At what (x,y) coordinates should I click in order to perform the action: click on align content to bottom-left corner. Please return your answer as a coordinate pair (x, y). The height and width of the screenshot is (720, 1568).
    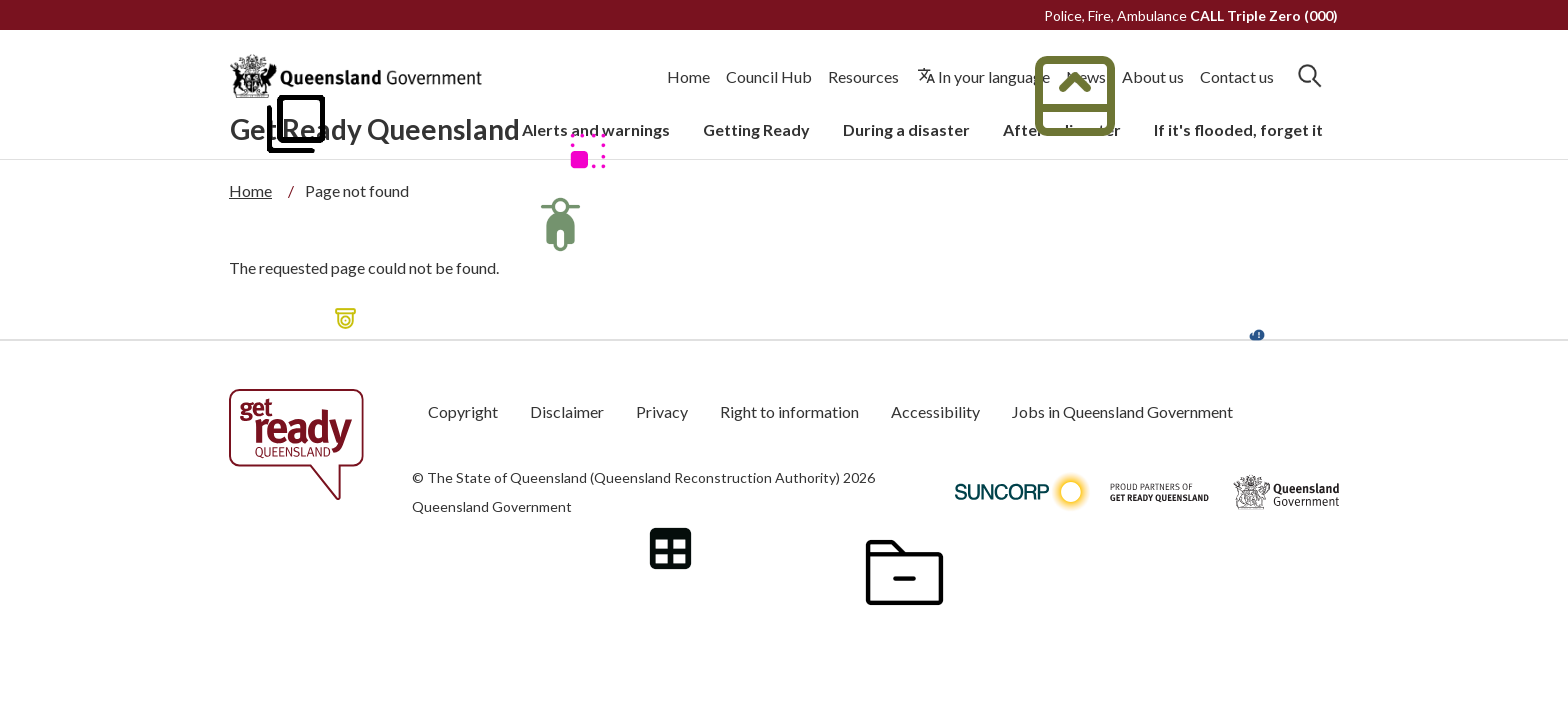
    Looking at the image, I should click on (588, 151).